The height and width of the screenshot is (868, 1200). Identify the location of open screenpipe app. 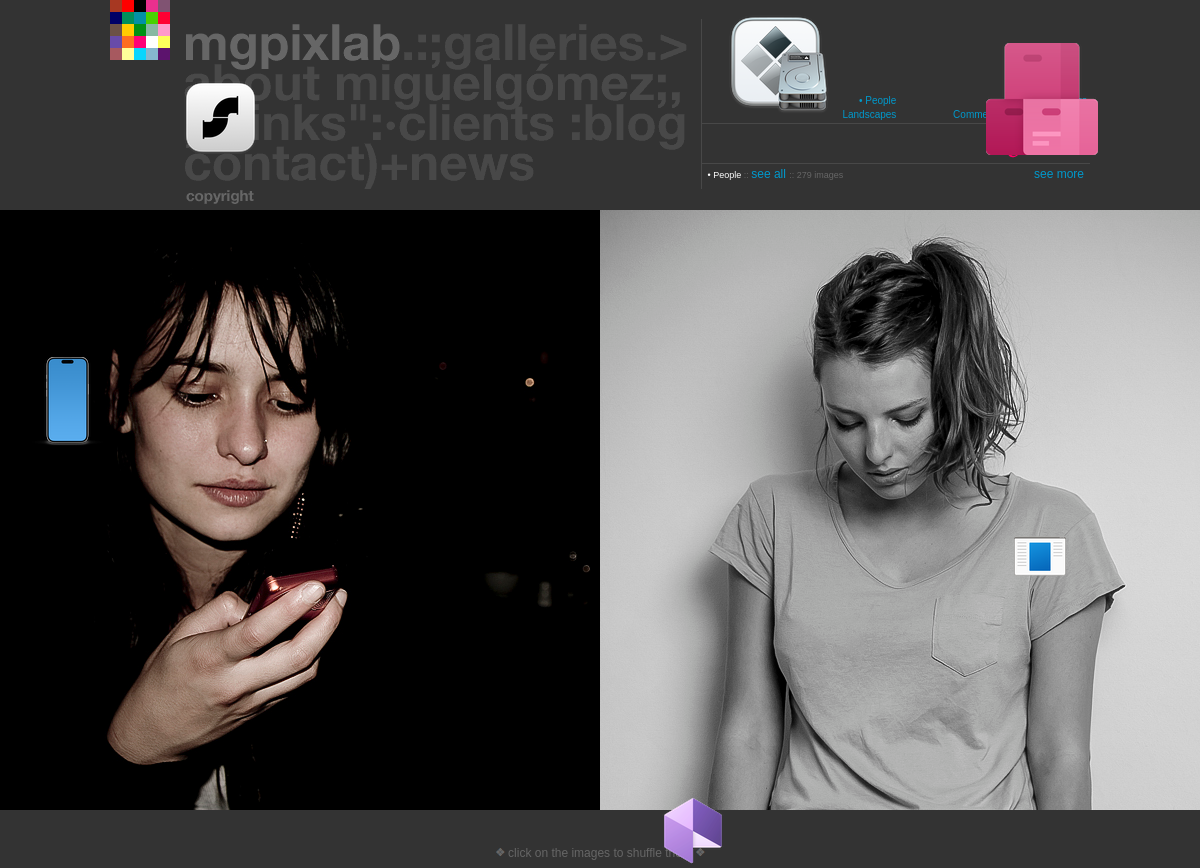
(220, 117).